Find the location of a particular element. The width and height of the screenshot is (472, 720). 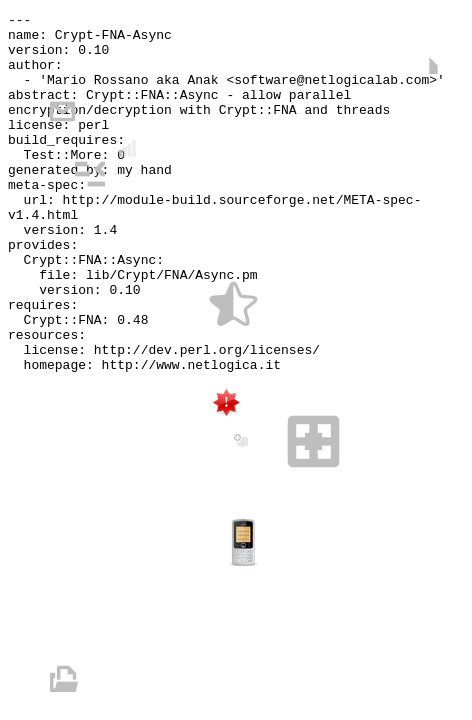

configure notification settings is located at coordinates (241, 441).